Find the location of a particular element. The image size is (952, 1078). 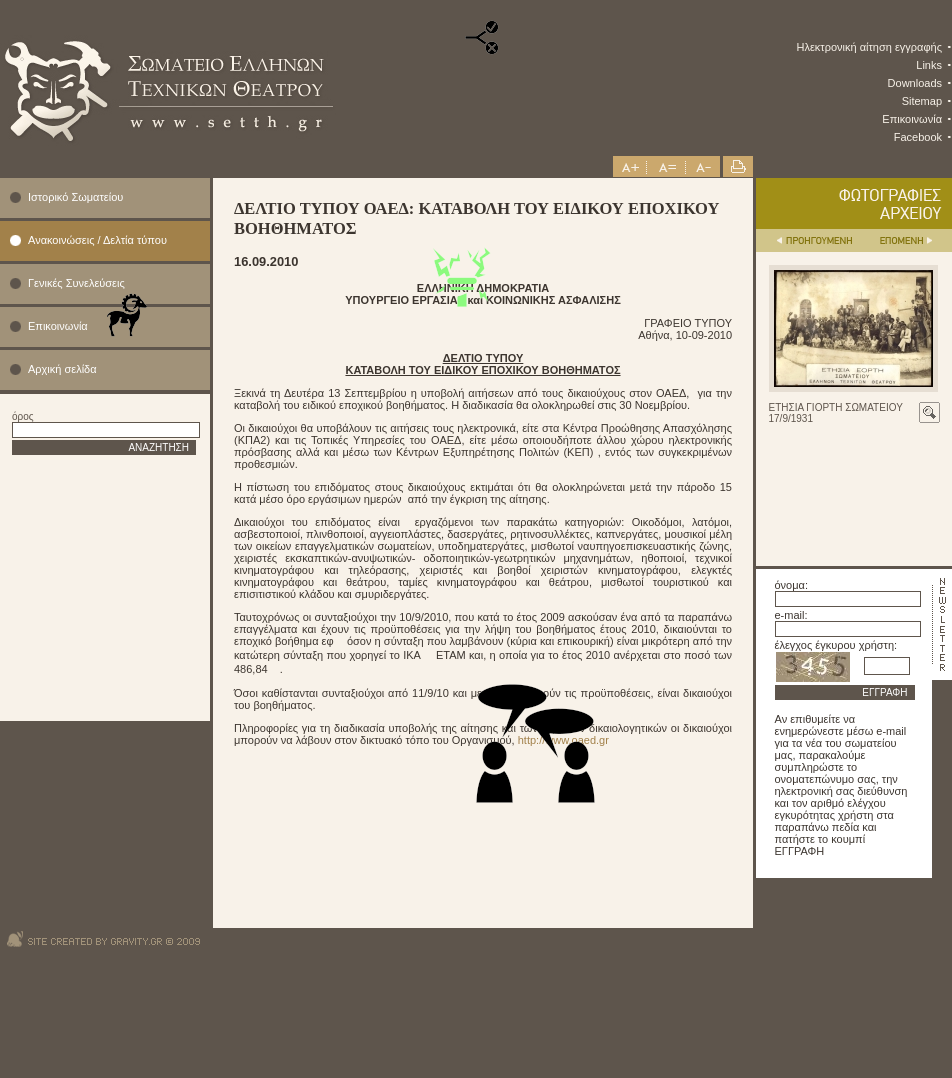

select between multiple options is located at coordinates (481, 37).